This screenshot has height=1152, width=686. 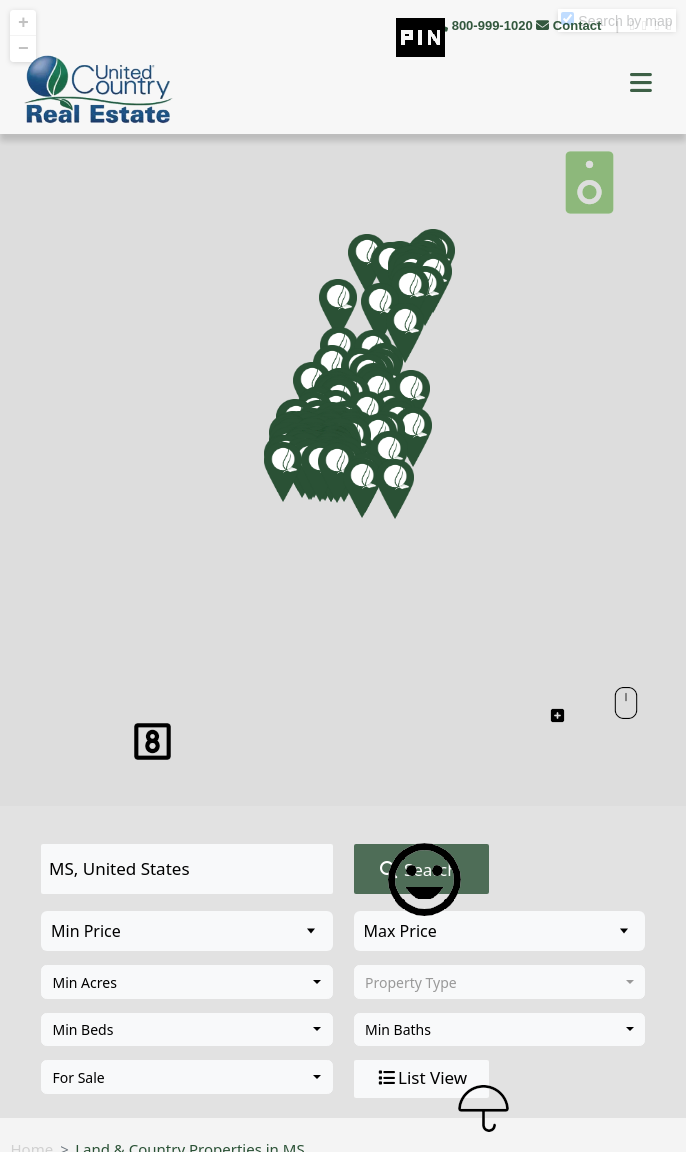 What do you see at coordinates (424, 879) in the screenshot?
I see `insert an emoji or emoticon` at bounding box center [424, 879].